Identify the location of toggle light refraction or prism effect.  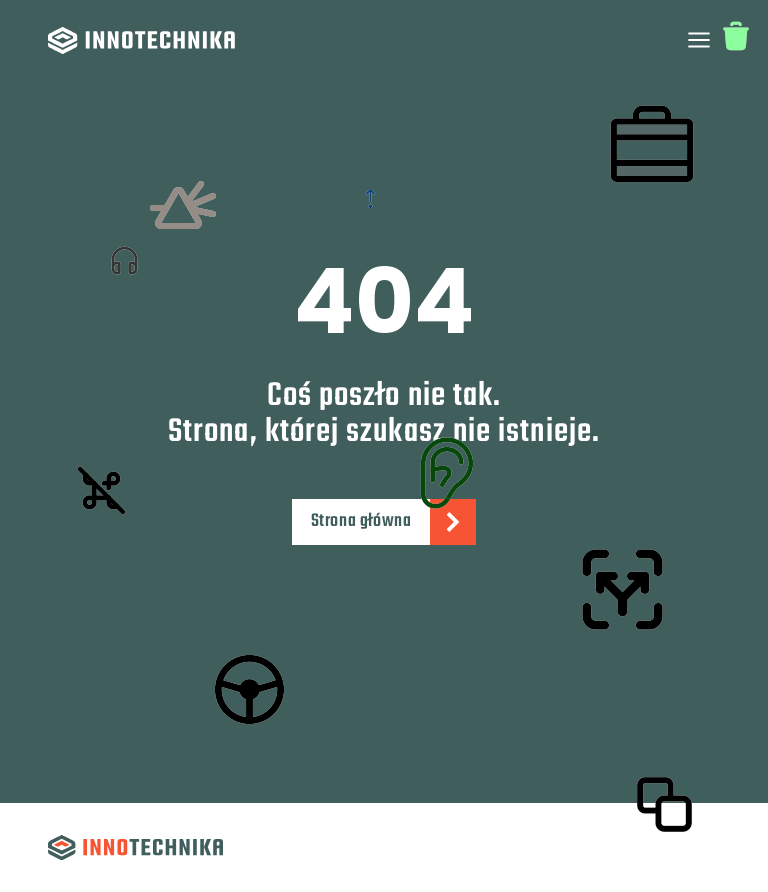
(183, 205).